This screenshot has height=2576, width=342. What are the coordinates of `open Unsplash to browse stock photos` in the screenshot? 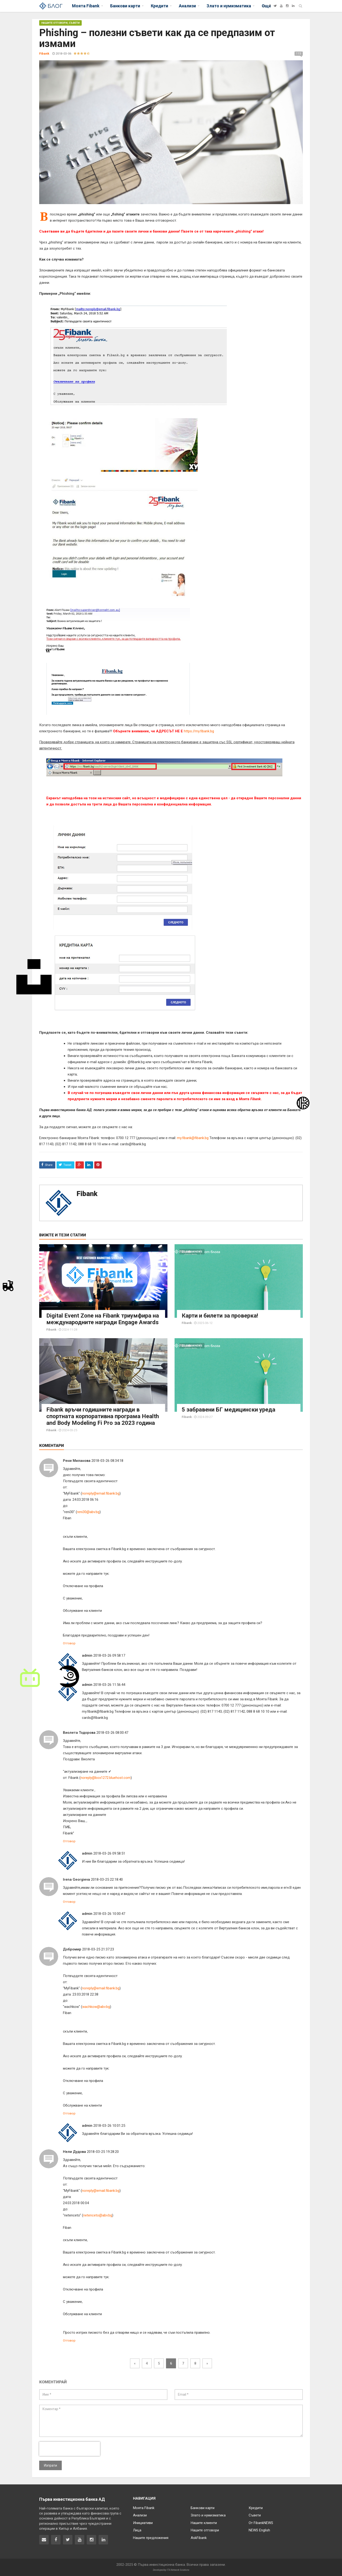 It's located at (34, 977).